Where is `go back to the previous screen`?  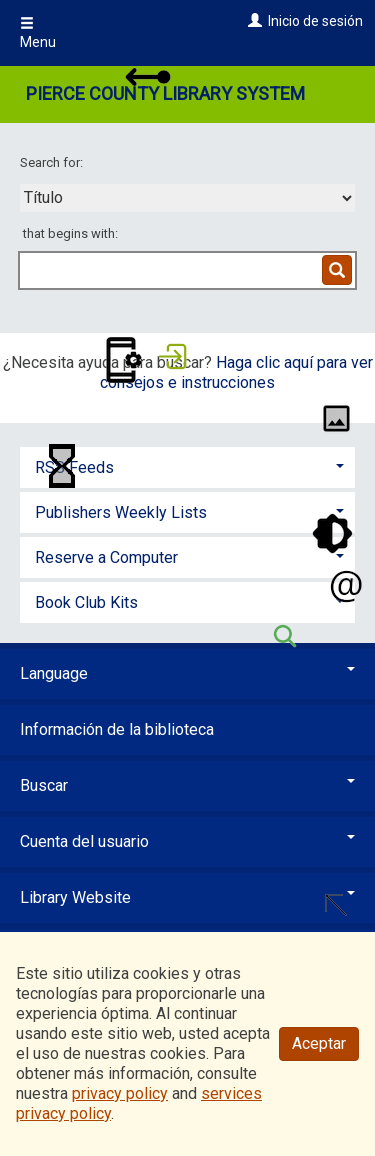 go back to the previous screen is located at coordinates (148, 77).